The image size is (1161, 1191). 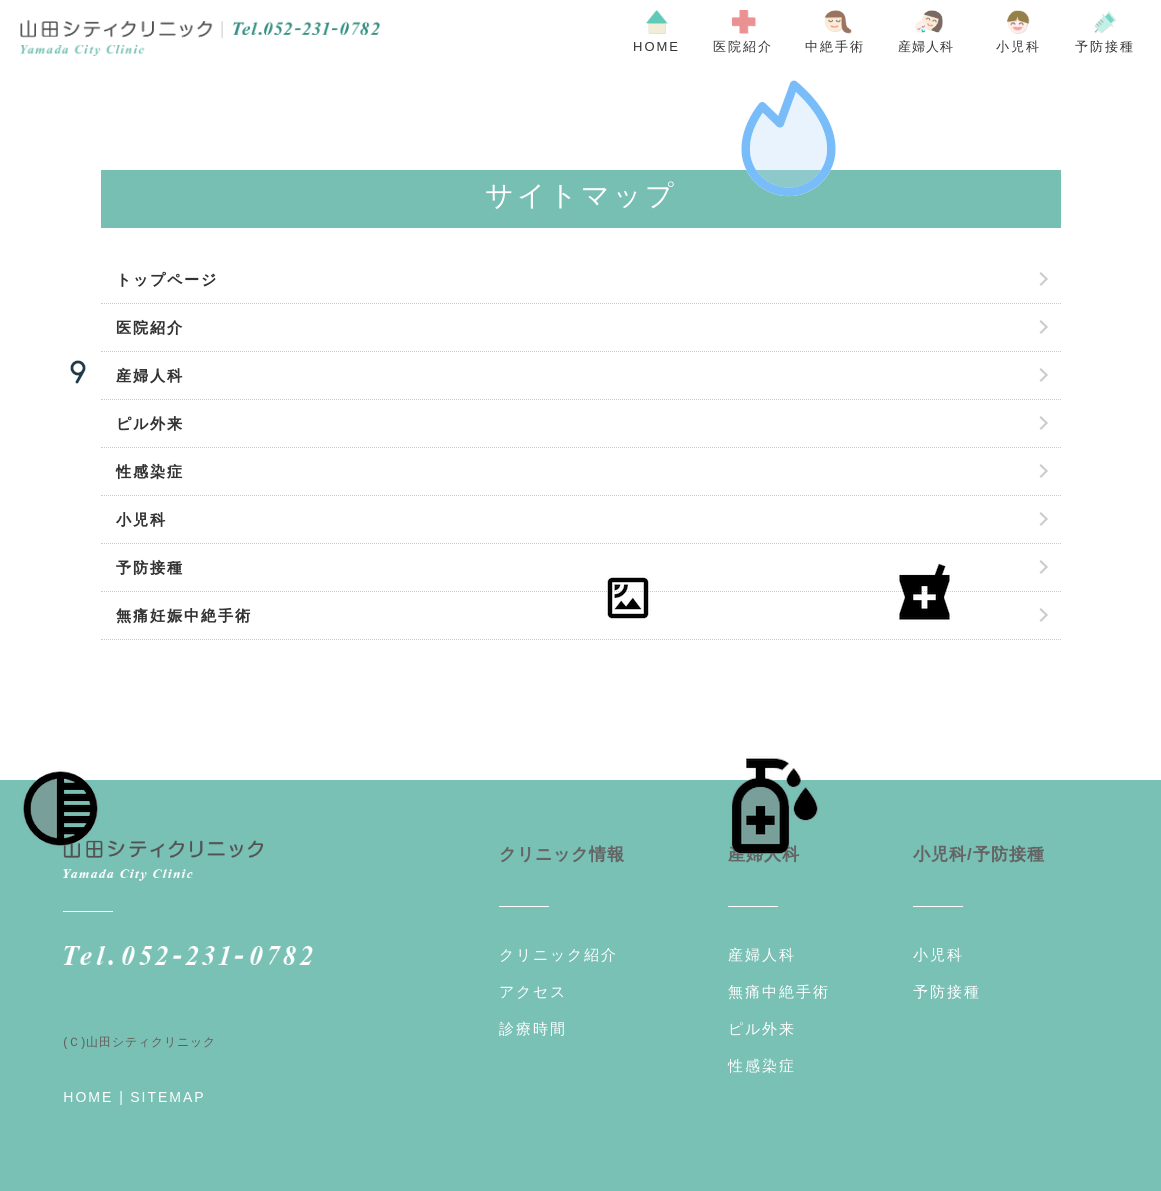 What do you see at coordinates (770, 806) in the screenshot?
I see `access hand sanitizer station information` at bounding box center [770, 806].